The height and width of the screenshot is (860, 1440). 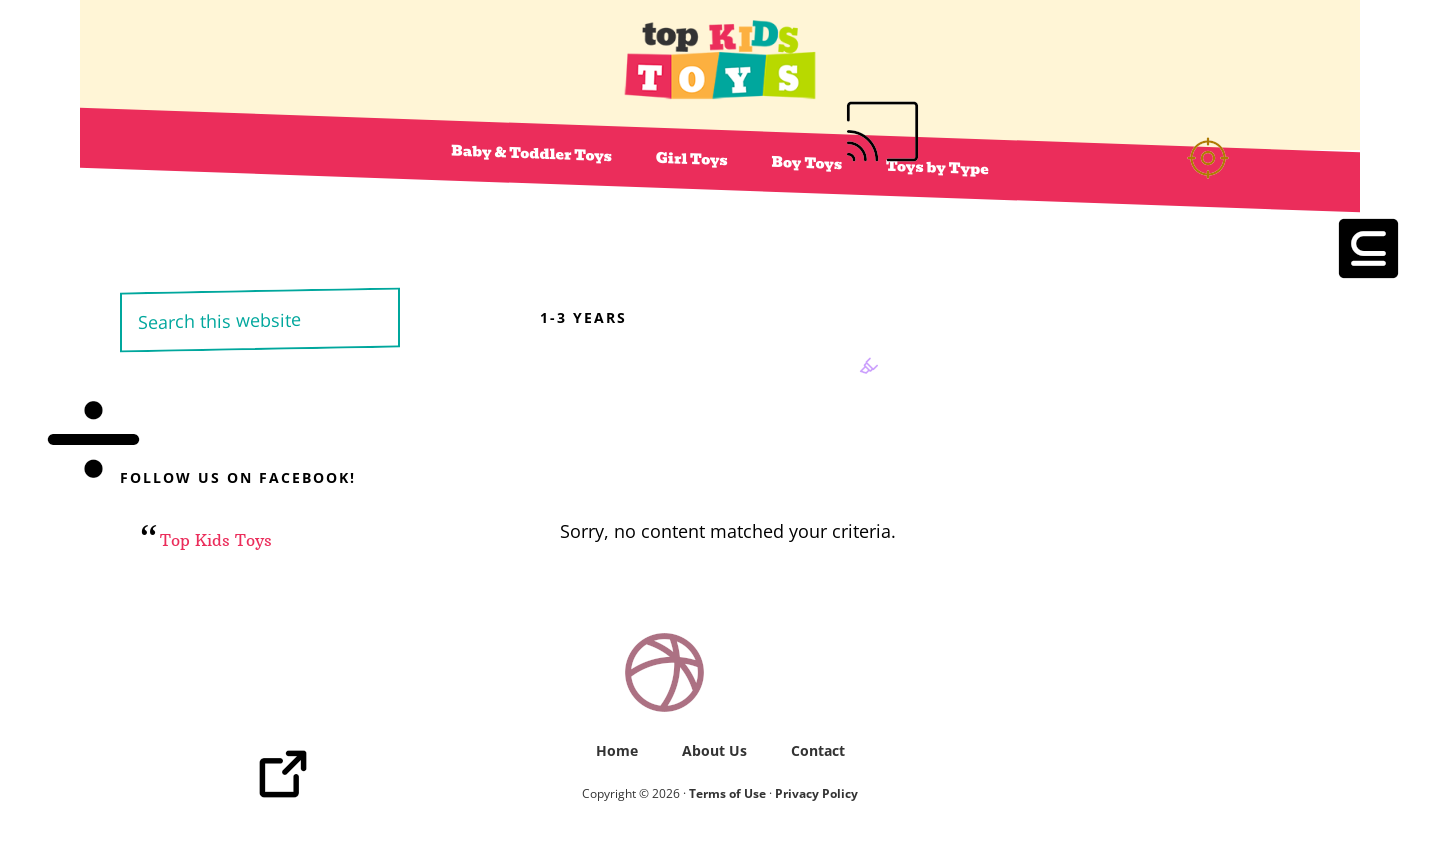 I want to click on indicates a subset relationship in mathematical or data contexts, so click(x=1368, y=248).